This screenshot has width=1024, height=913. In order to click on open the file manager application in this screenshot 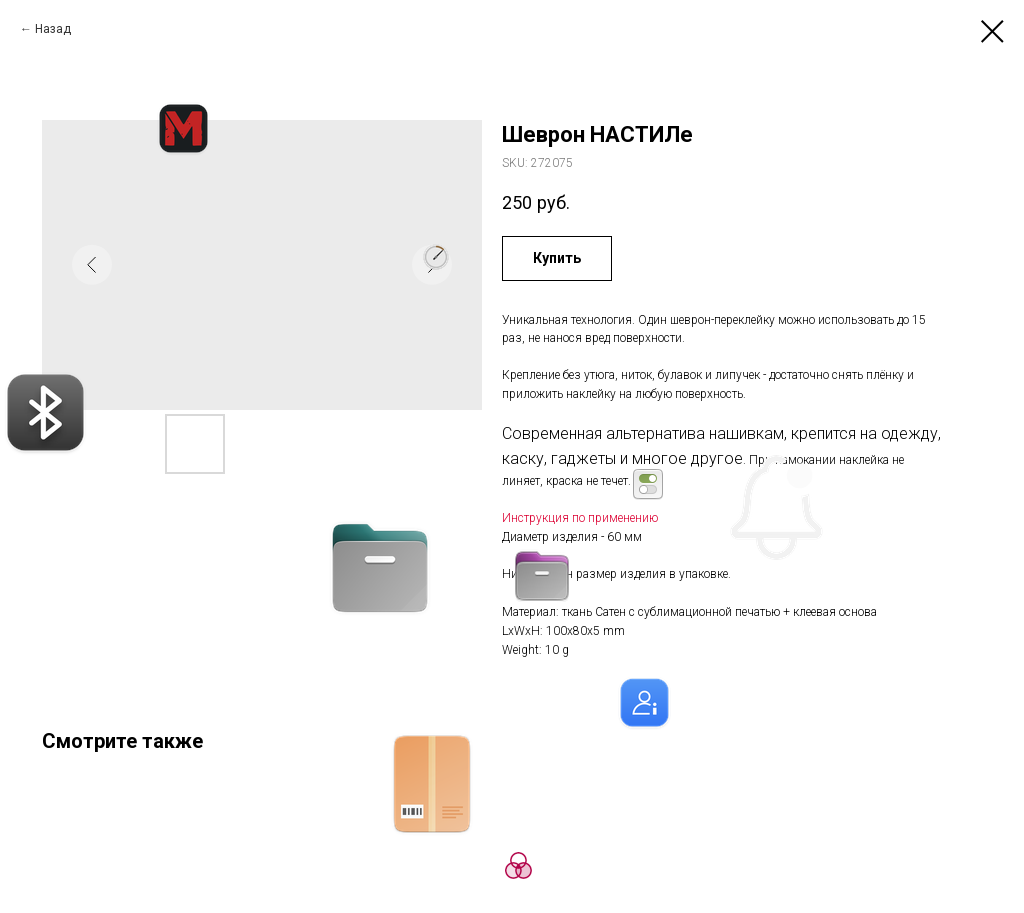, I will do `click(380, 568)`.